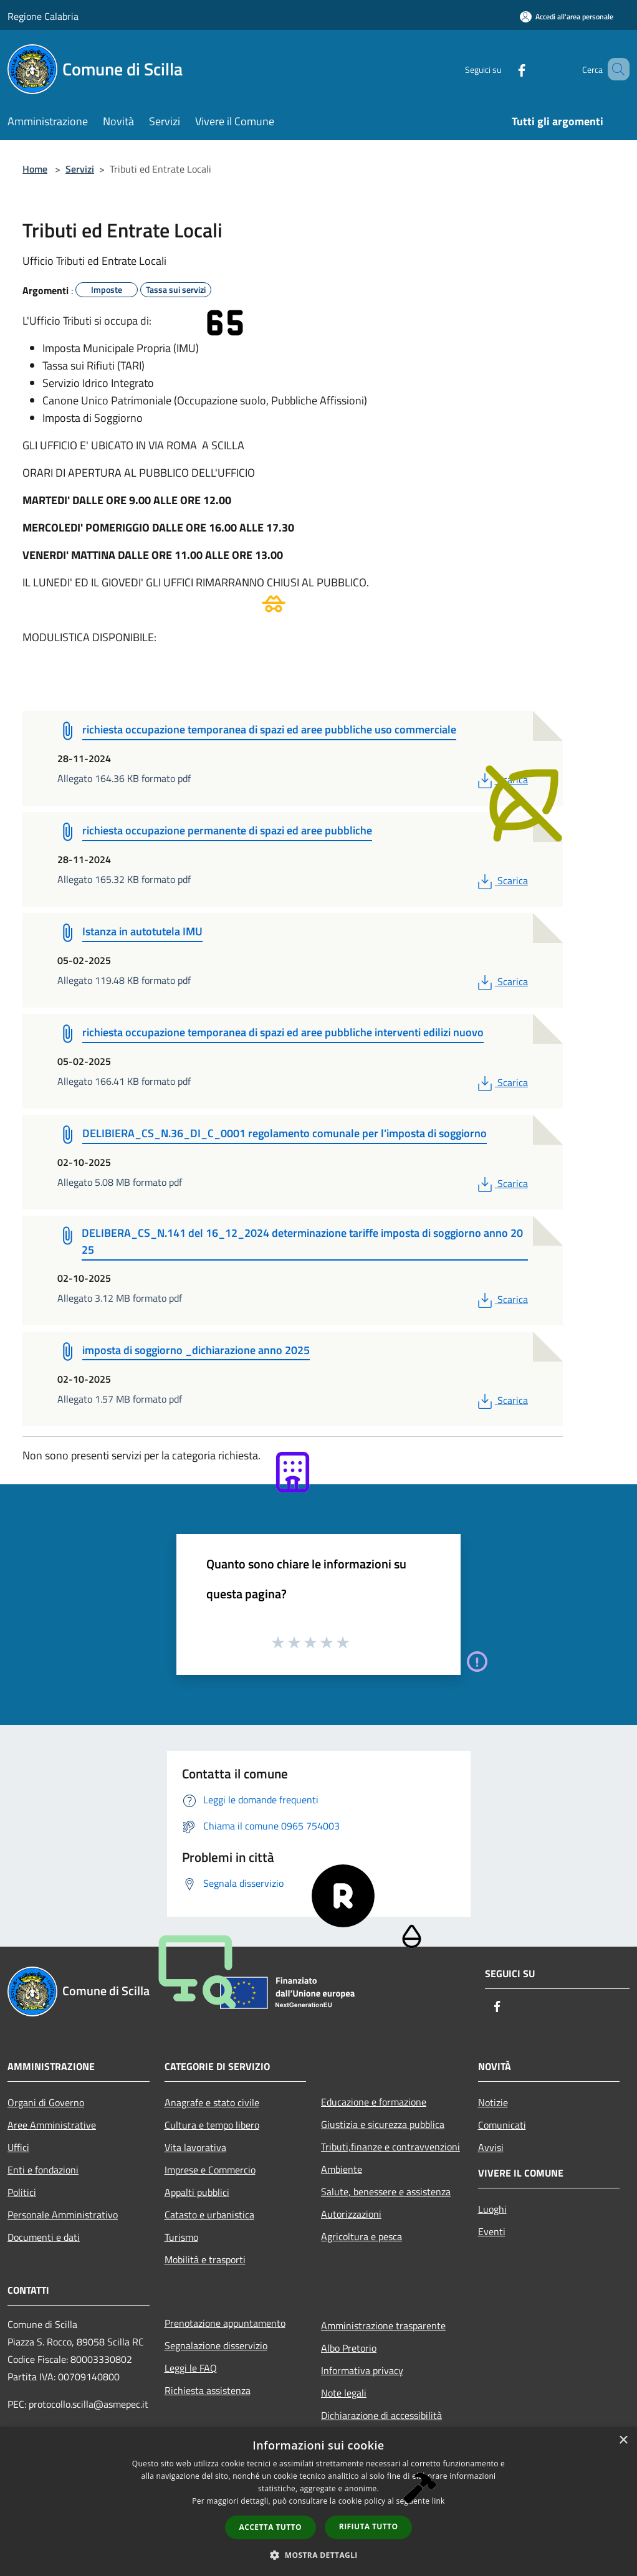  Describe the element at coordinates (524, 803) in the screenshot. I see `disable eco mode or power saving` at that location.